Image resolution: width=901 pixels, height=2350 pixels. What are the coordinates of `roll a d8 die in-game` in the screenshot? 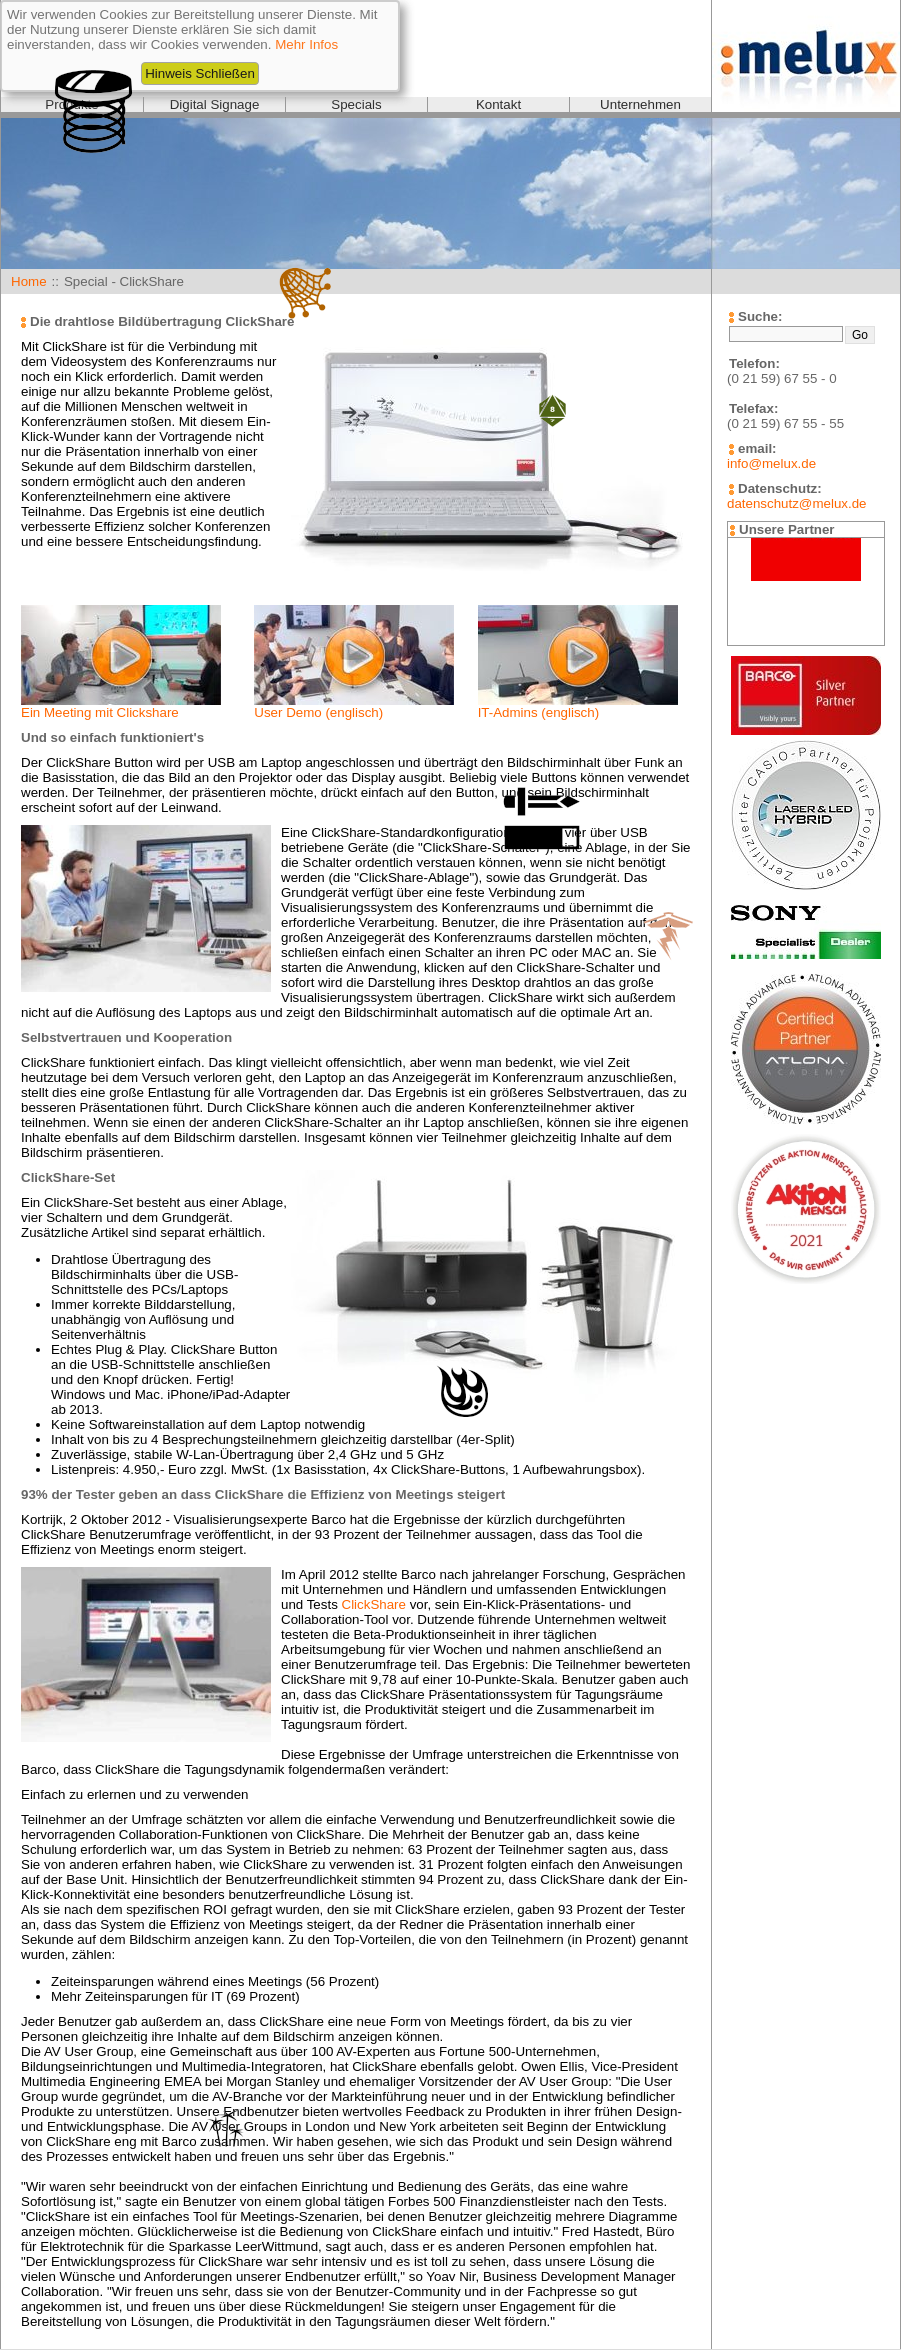 It's located at (552, 410).